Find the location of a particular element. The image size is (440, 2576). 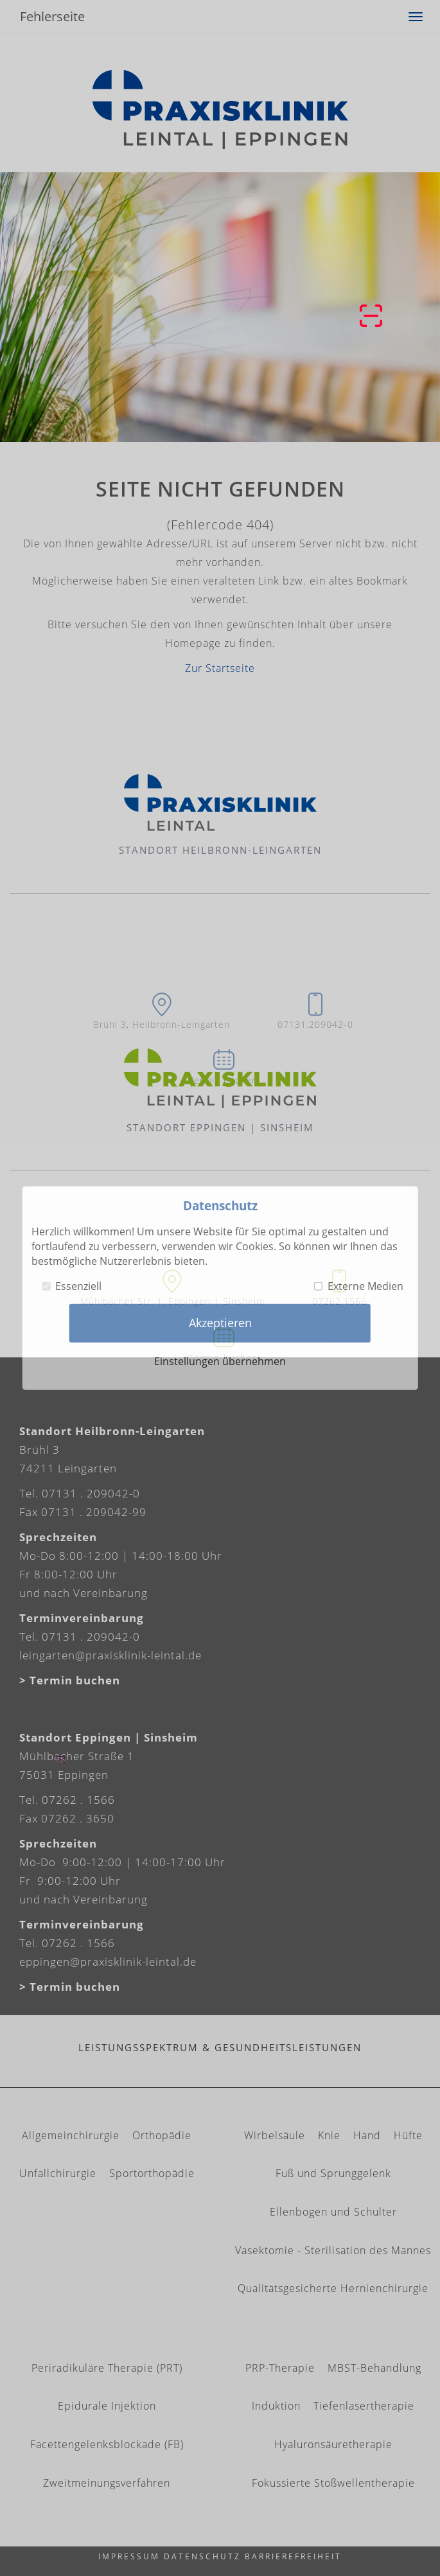

scan a barcode or QR code is located at coordinates (371, 315).